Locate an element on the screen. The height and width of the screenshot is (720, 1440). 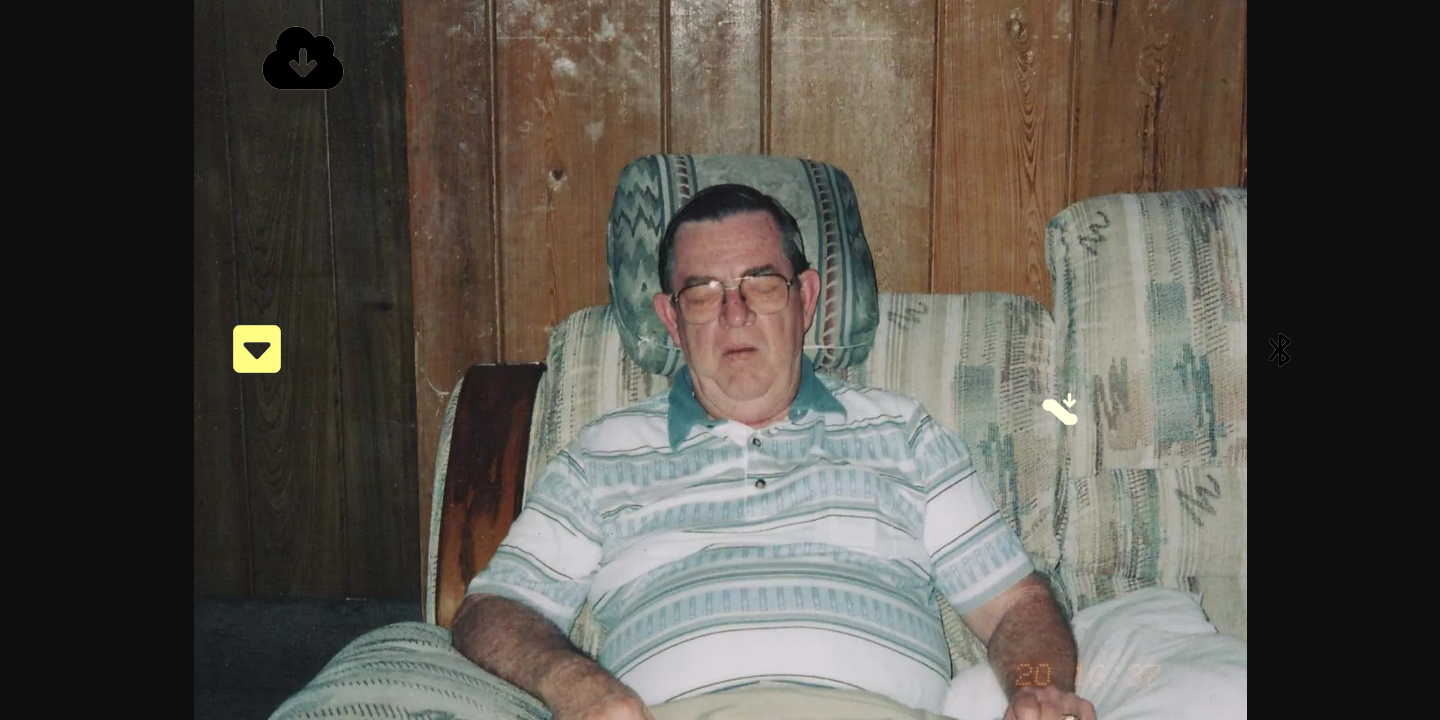
expand dropdown menu is located at coordinates (257, 349).